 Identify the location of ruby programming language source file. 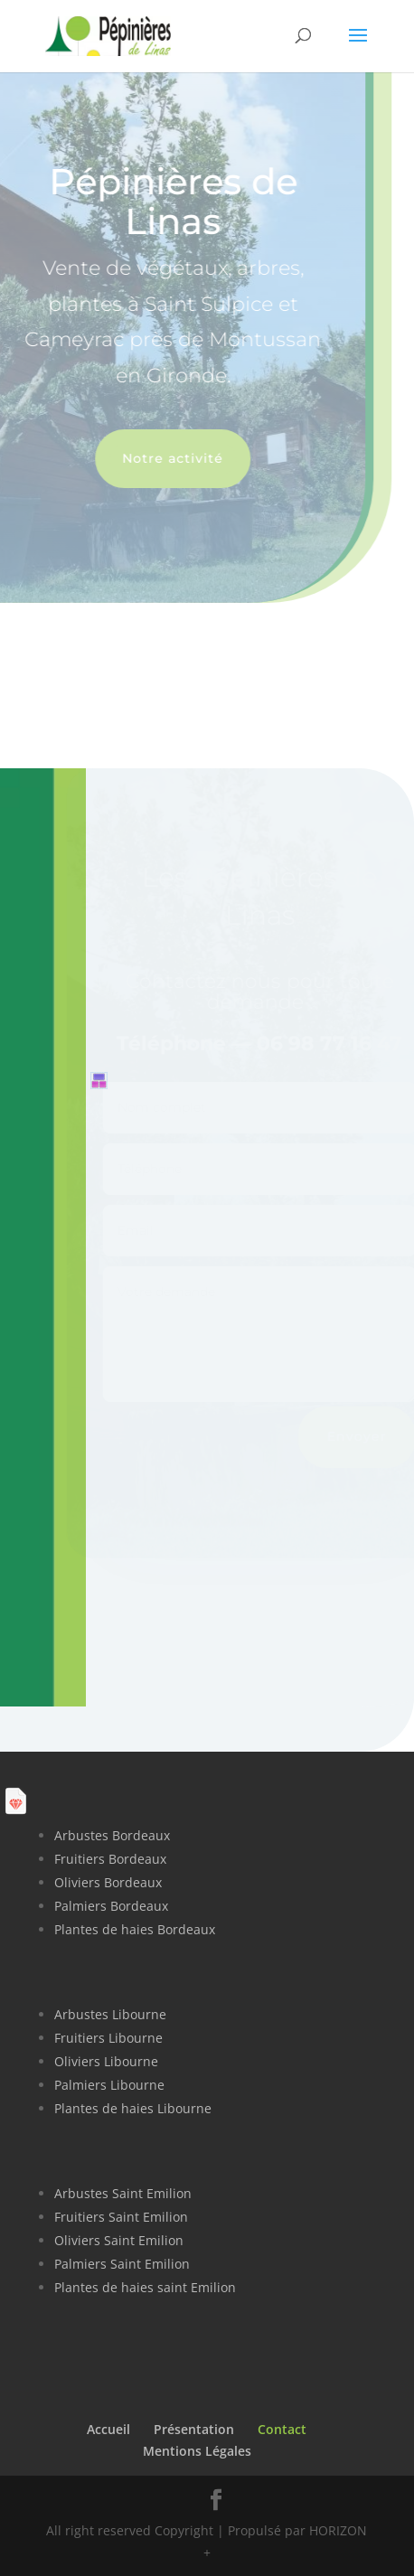
(15, 1800).